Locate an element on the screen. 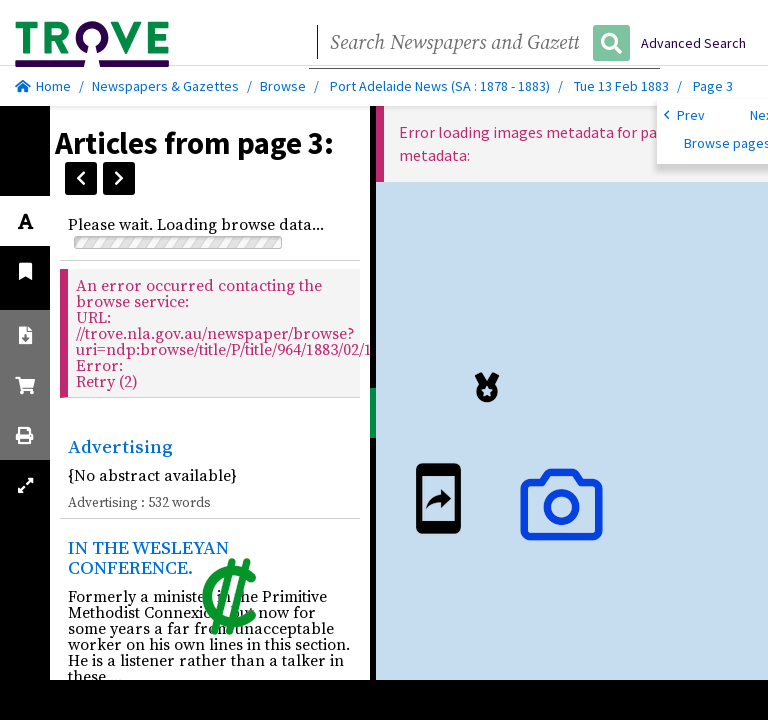 Image resolution: width=768 pixels, height=720 pixels. share your mobile screen with others is located at coordinates (438, 498).